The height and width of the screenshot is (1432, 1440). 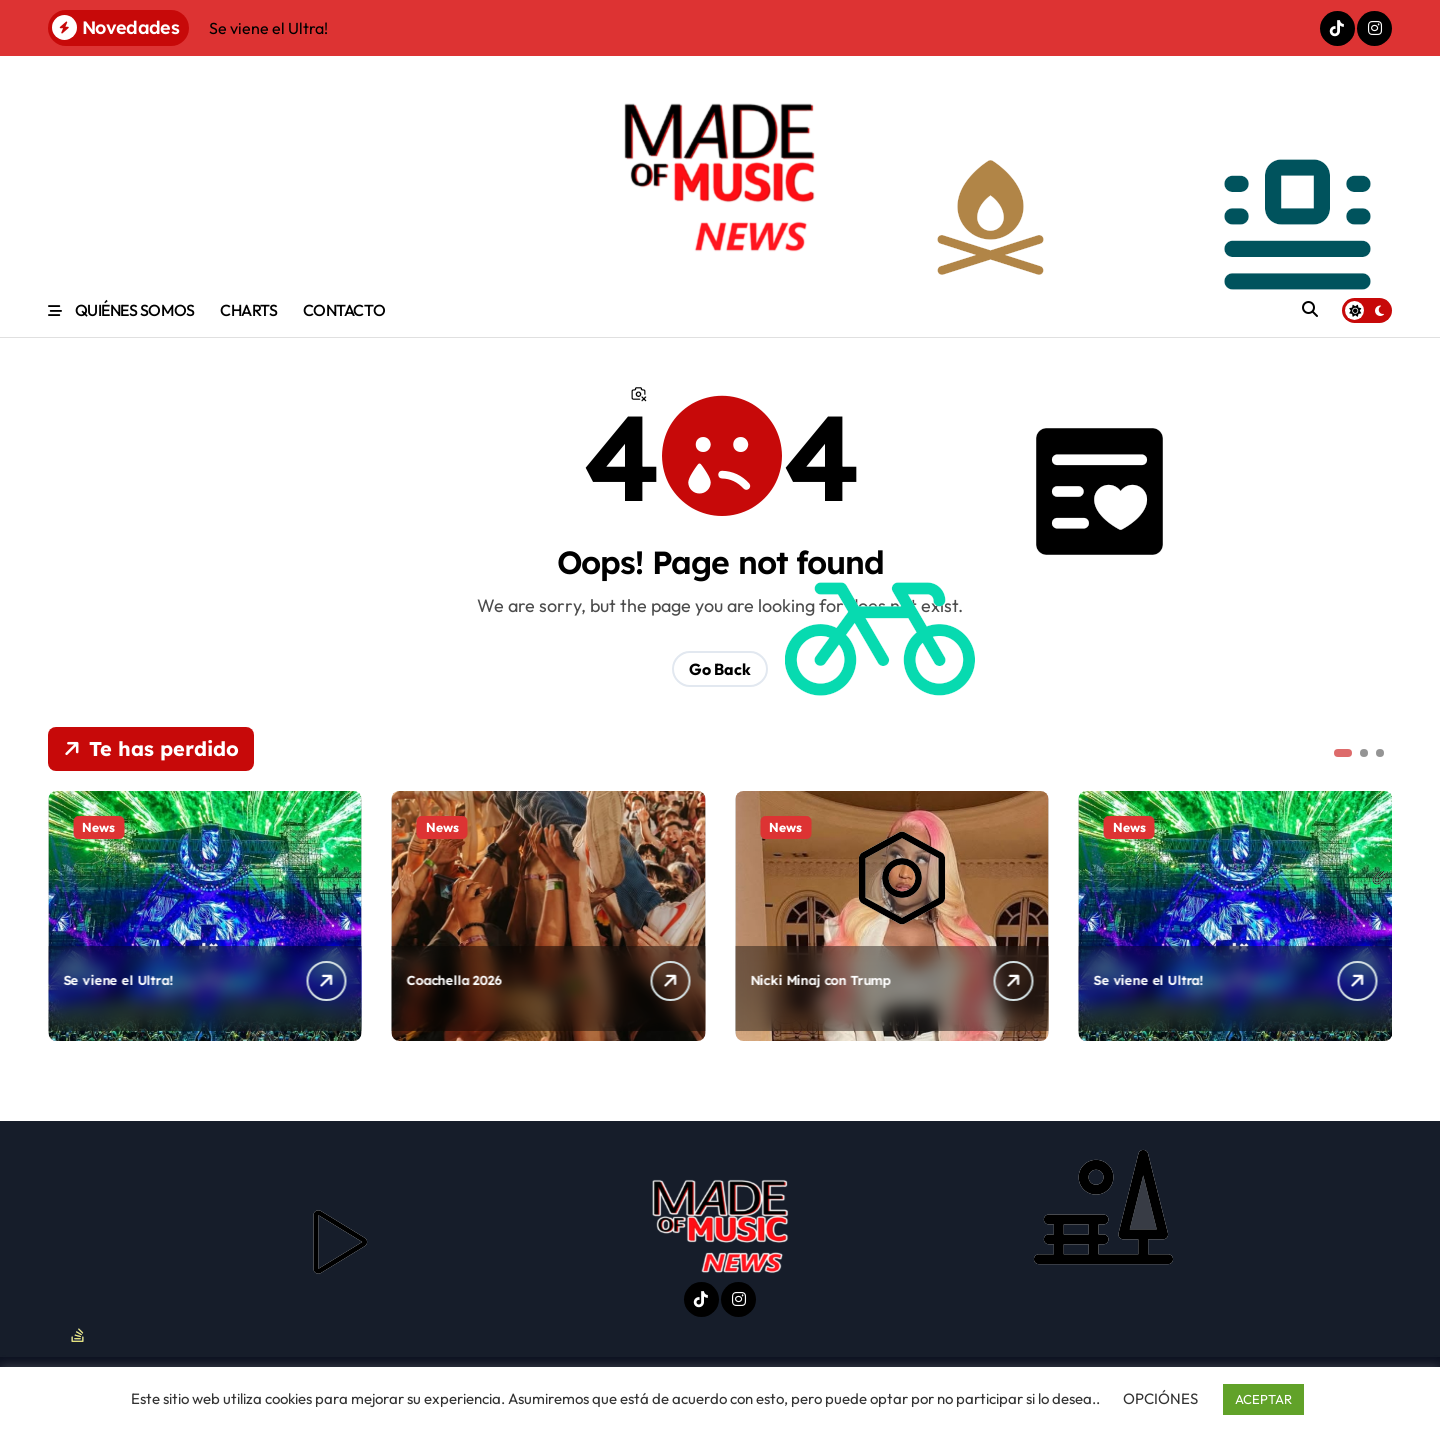 What do you see at coordinates (333, 1242) in the screenshot?
I see `play media or video content` at bounding box center [333, 1242].